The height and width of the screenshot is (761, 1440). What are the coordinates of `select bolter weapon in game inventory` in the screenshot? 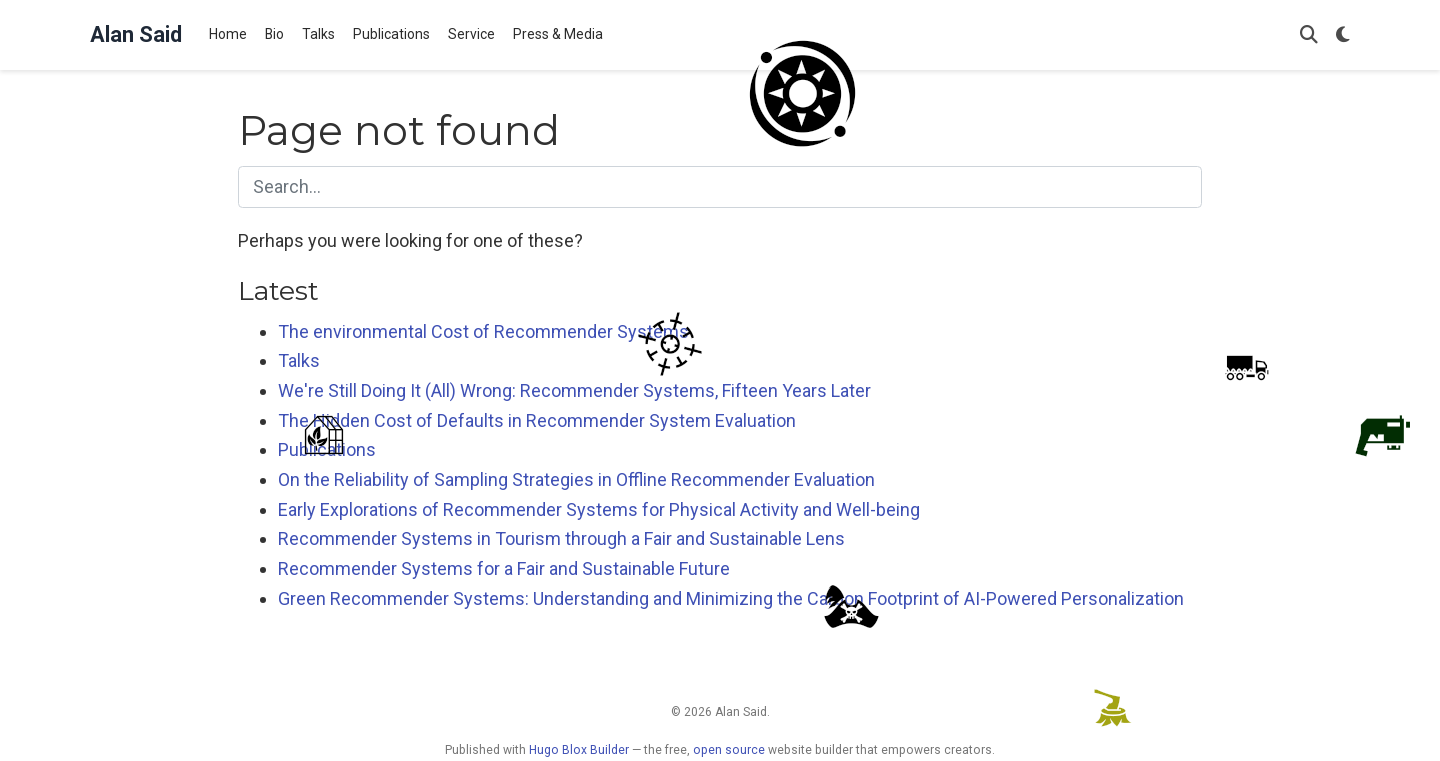 It's located at (1382, 436).